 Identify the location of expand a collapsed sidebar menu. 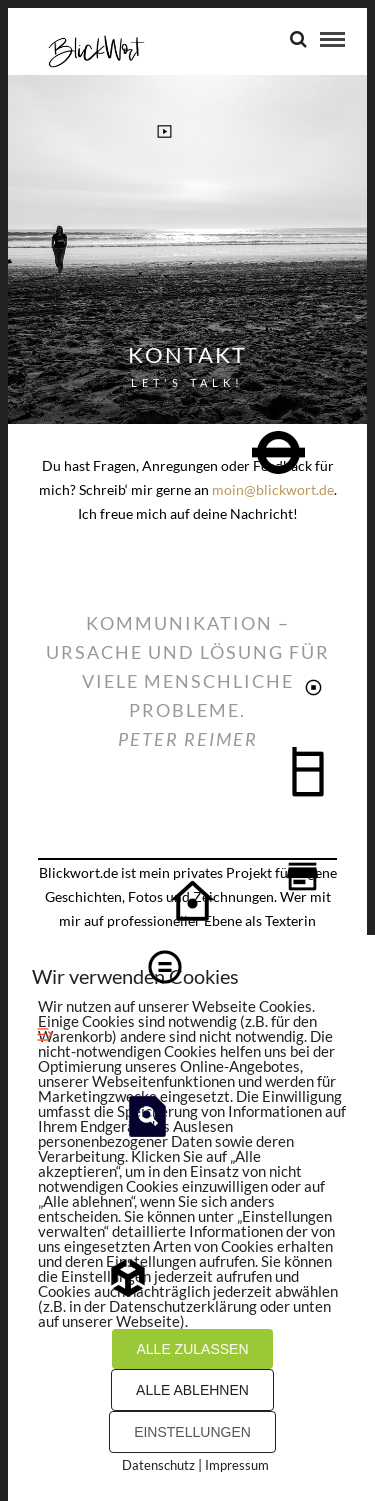
(44, 1034).